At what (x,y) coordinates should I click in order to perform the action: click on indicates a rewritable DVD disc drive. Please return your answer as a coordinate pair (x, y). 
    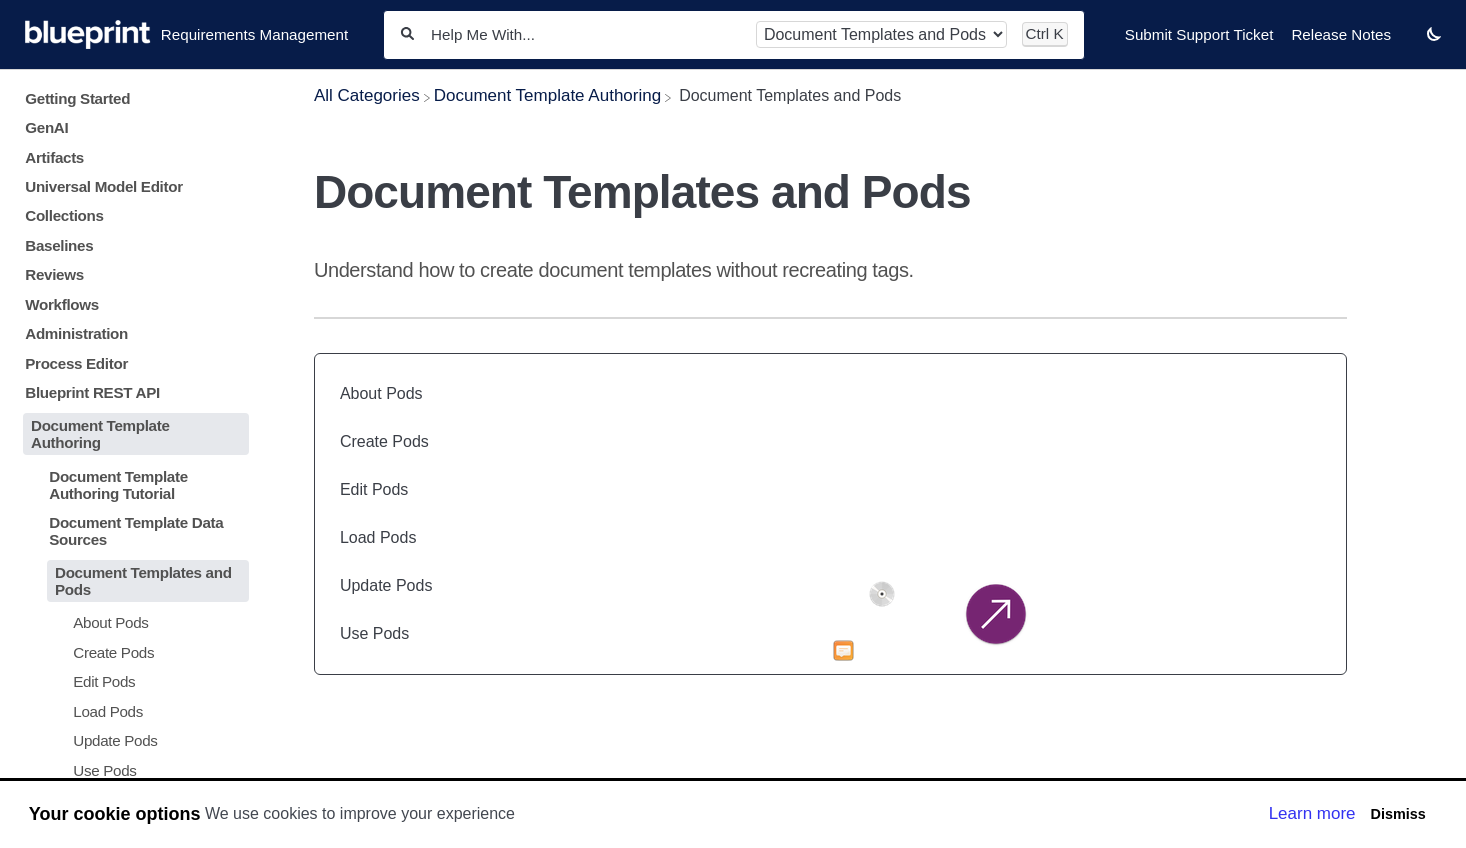
    Looking at the image, I should click on (882, 594).